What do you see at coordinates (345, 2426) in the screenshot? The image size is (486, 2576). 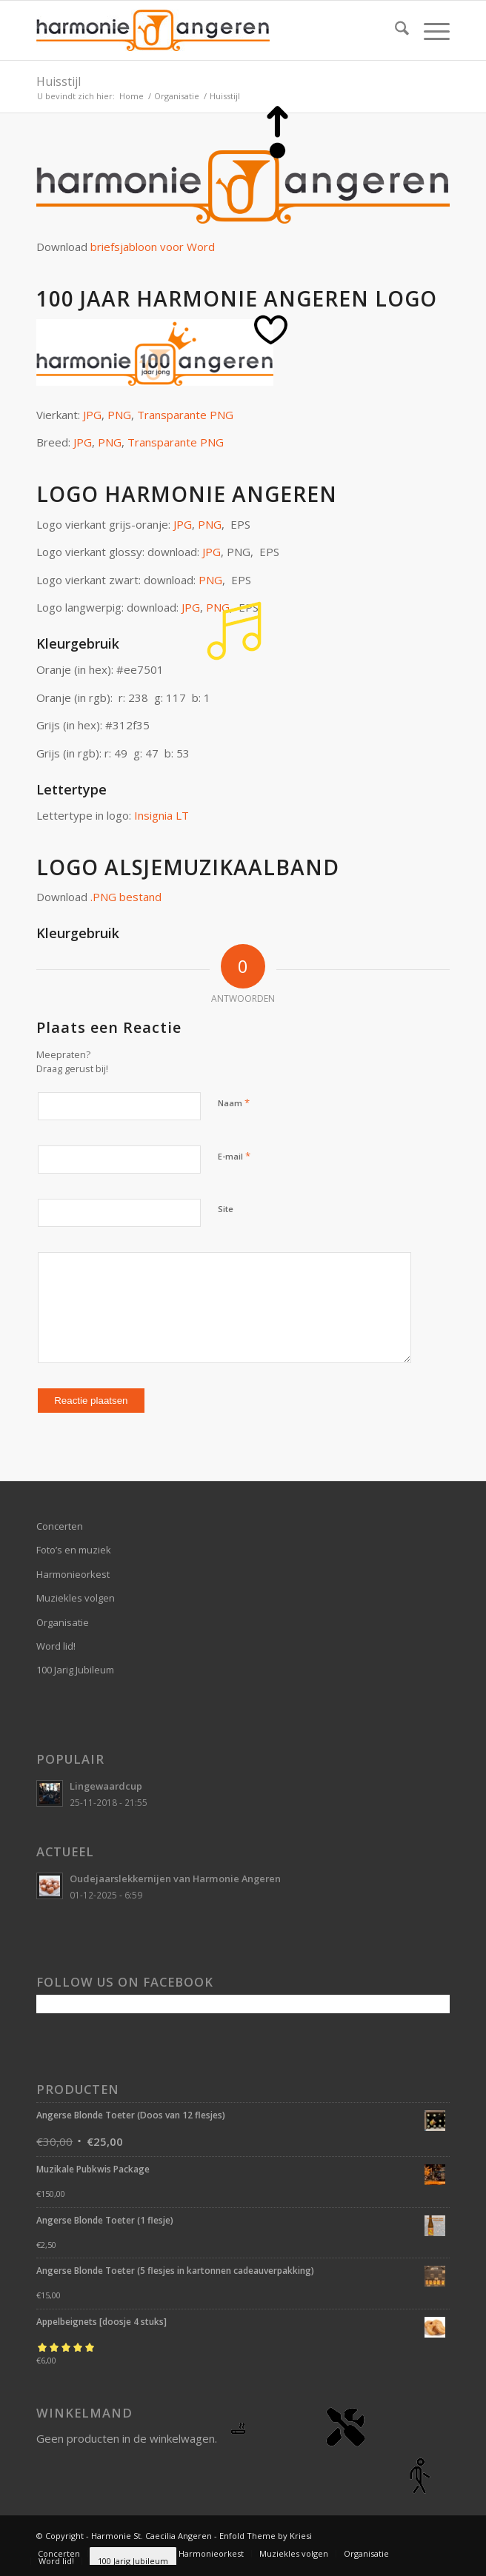 I see `access settings or configuration options` at bounding box center [345, 2426].